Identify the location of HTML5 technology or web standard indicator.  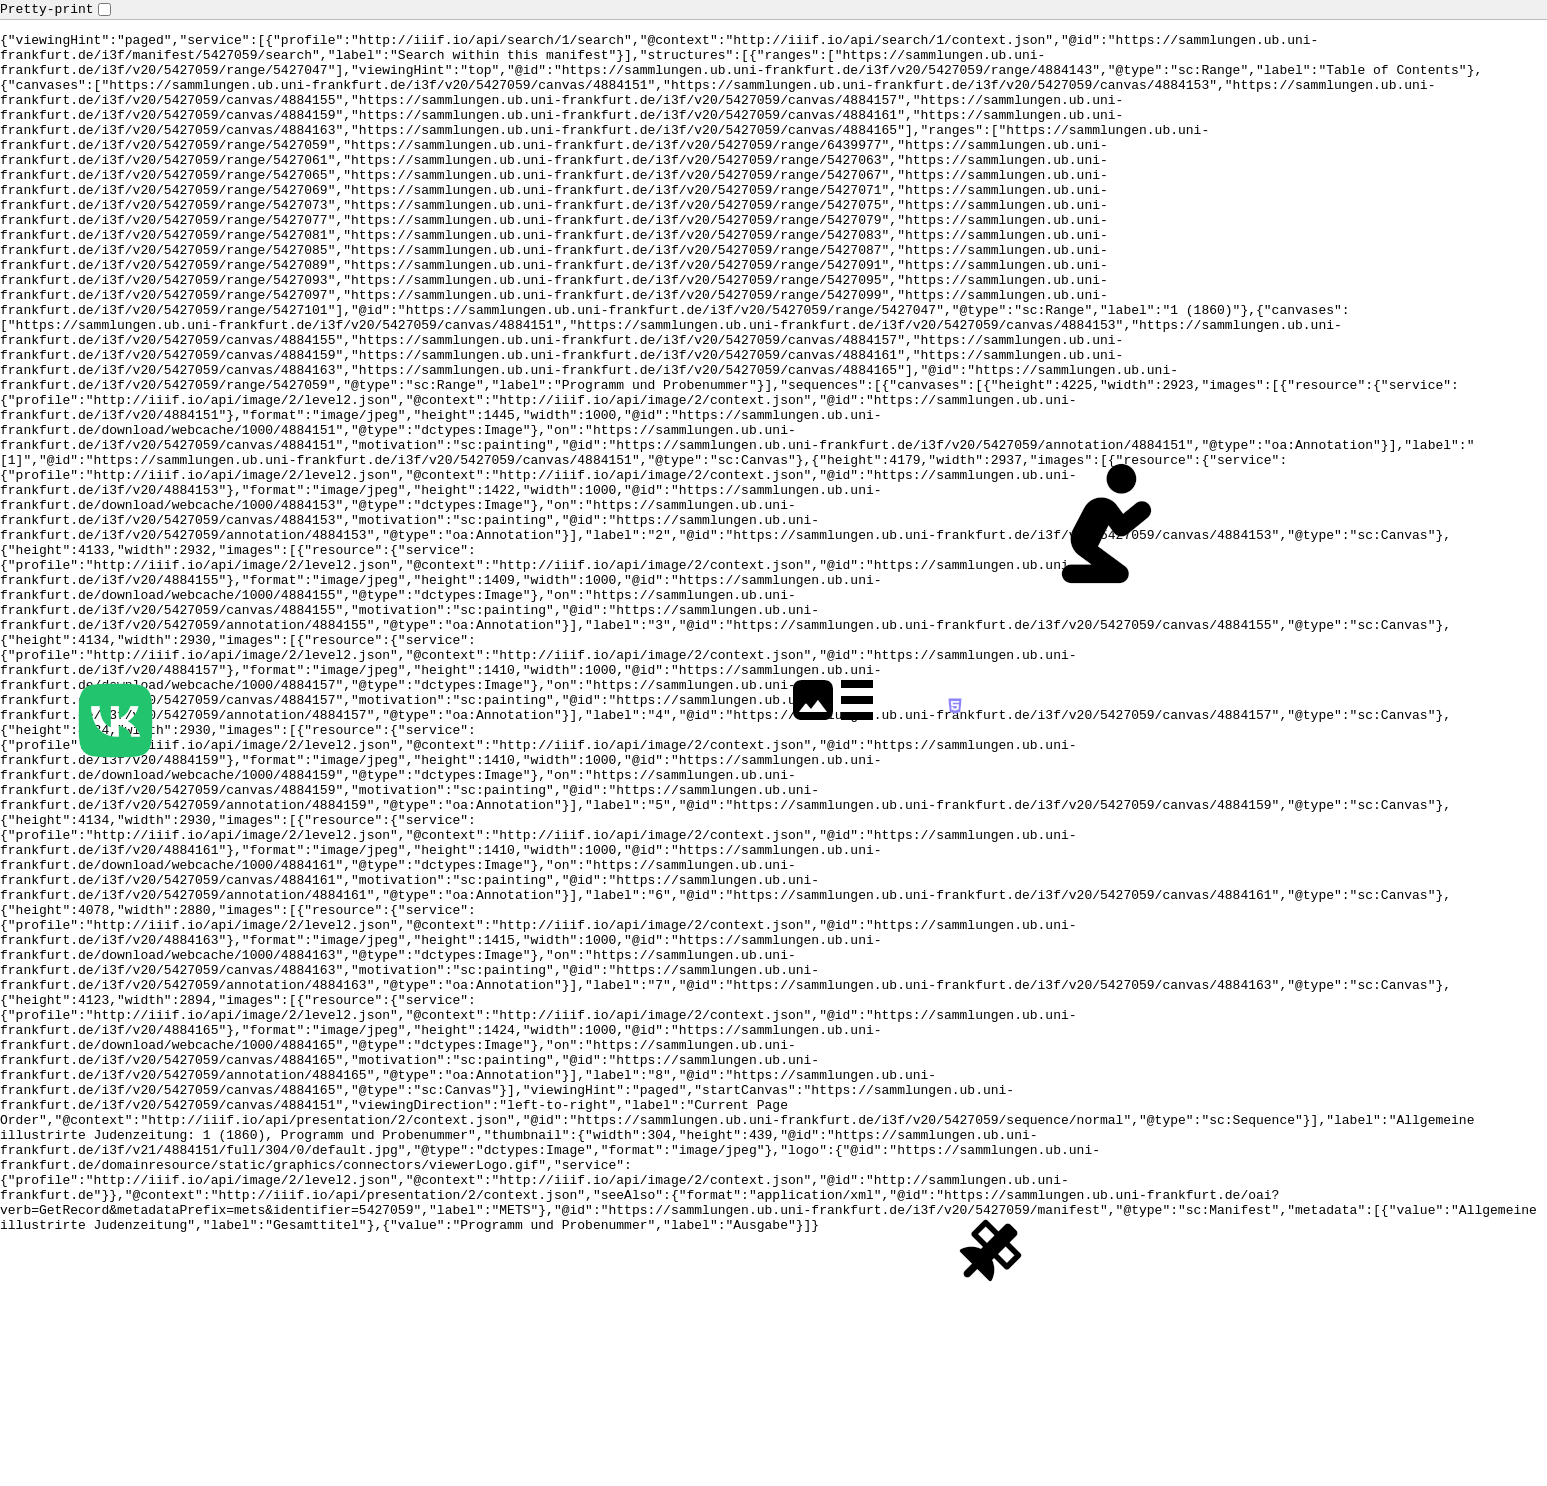
(955, 706).